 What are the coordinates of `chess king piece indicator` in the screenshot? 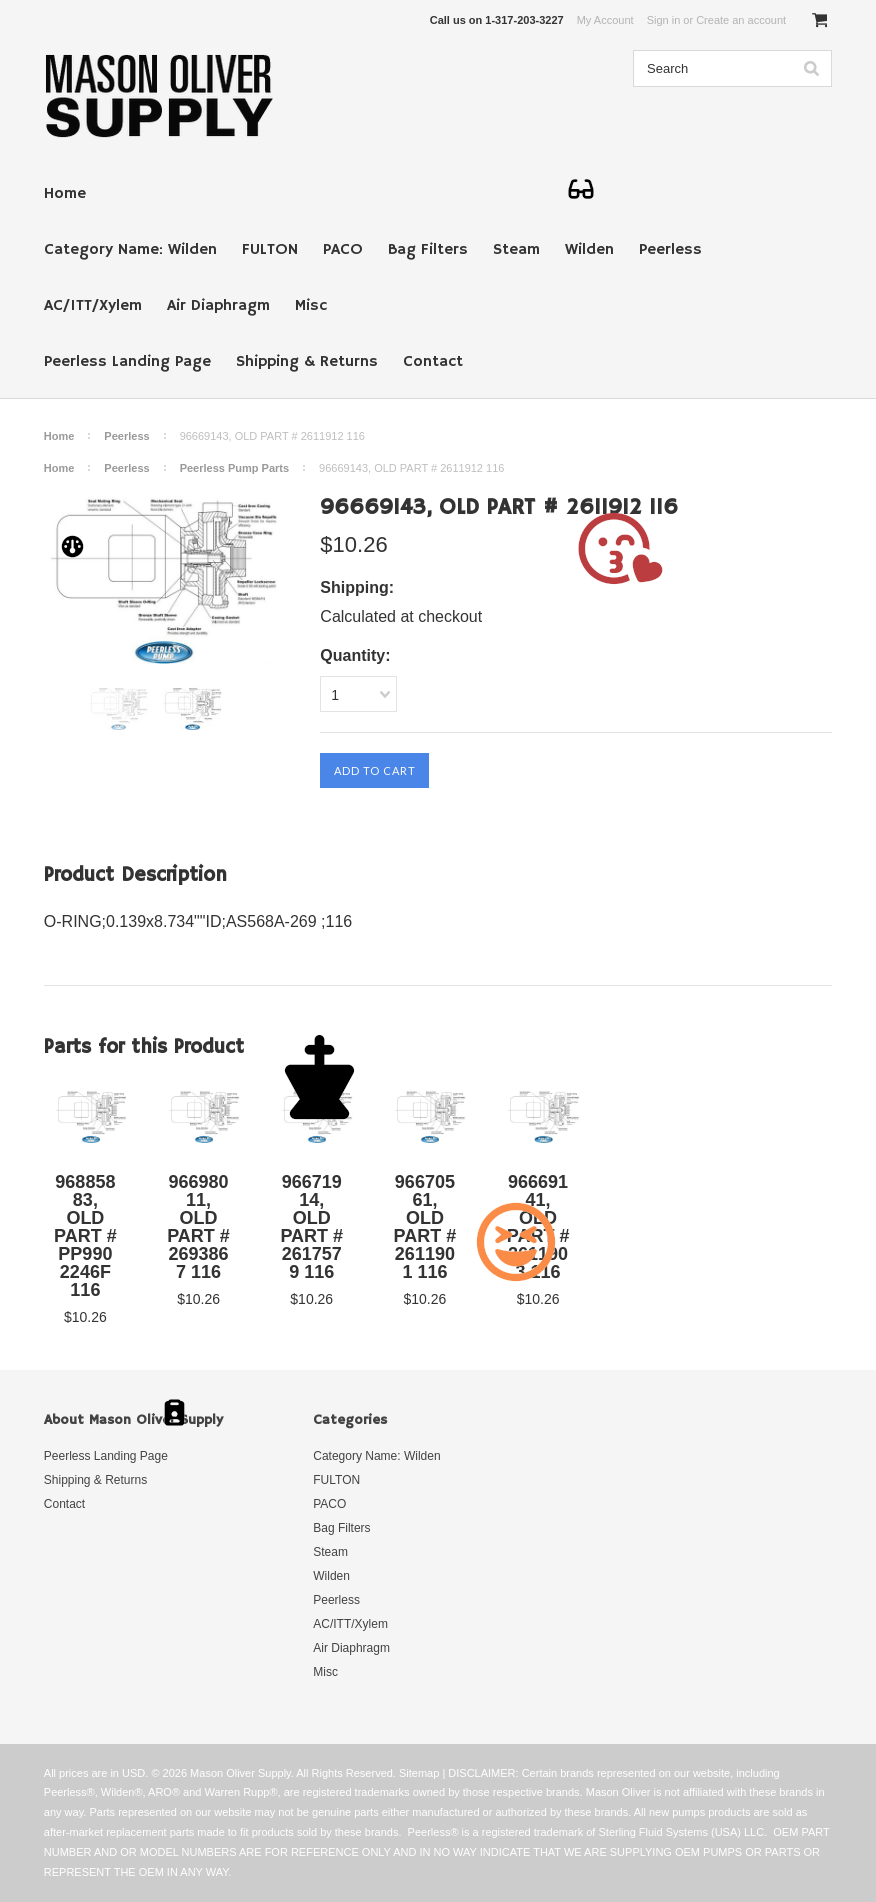 It's located at (319, 1079).